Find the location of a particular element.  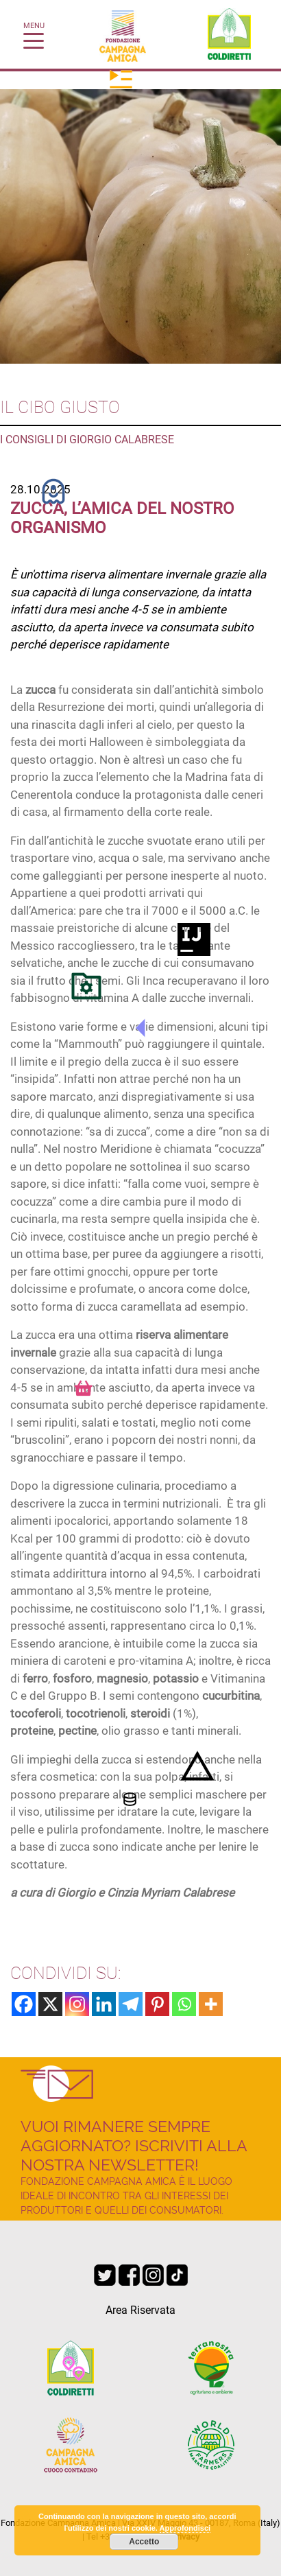

measure distance between two locations is located at coordinates (73, 2368).